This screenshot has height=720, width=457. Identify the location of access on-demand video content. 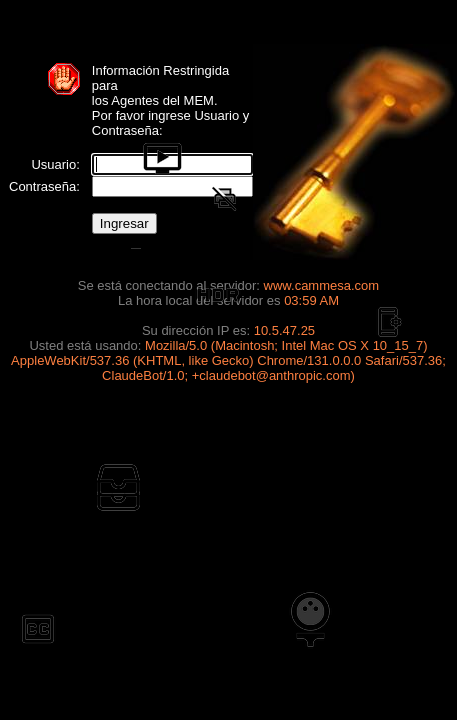
(162, 158).